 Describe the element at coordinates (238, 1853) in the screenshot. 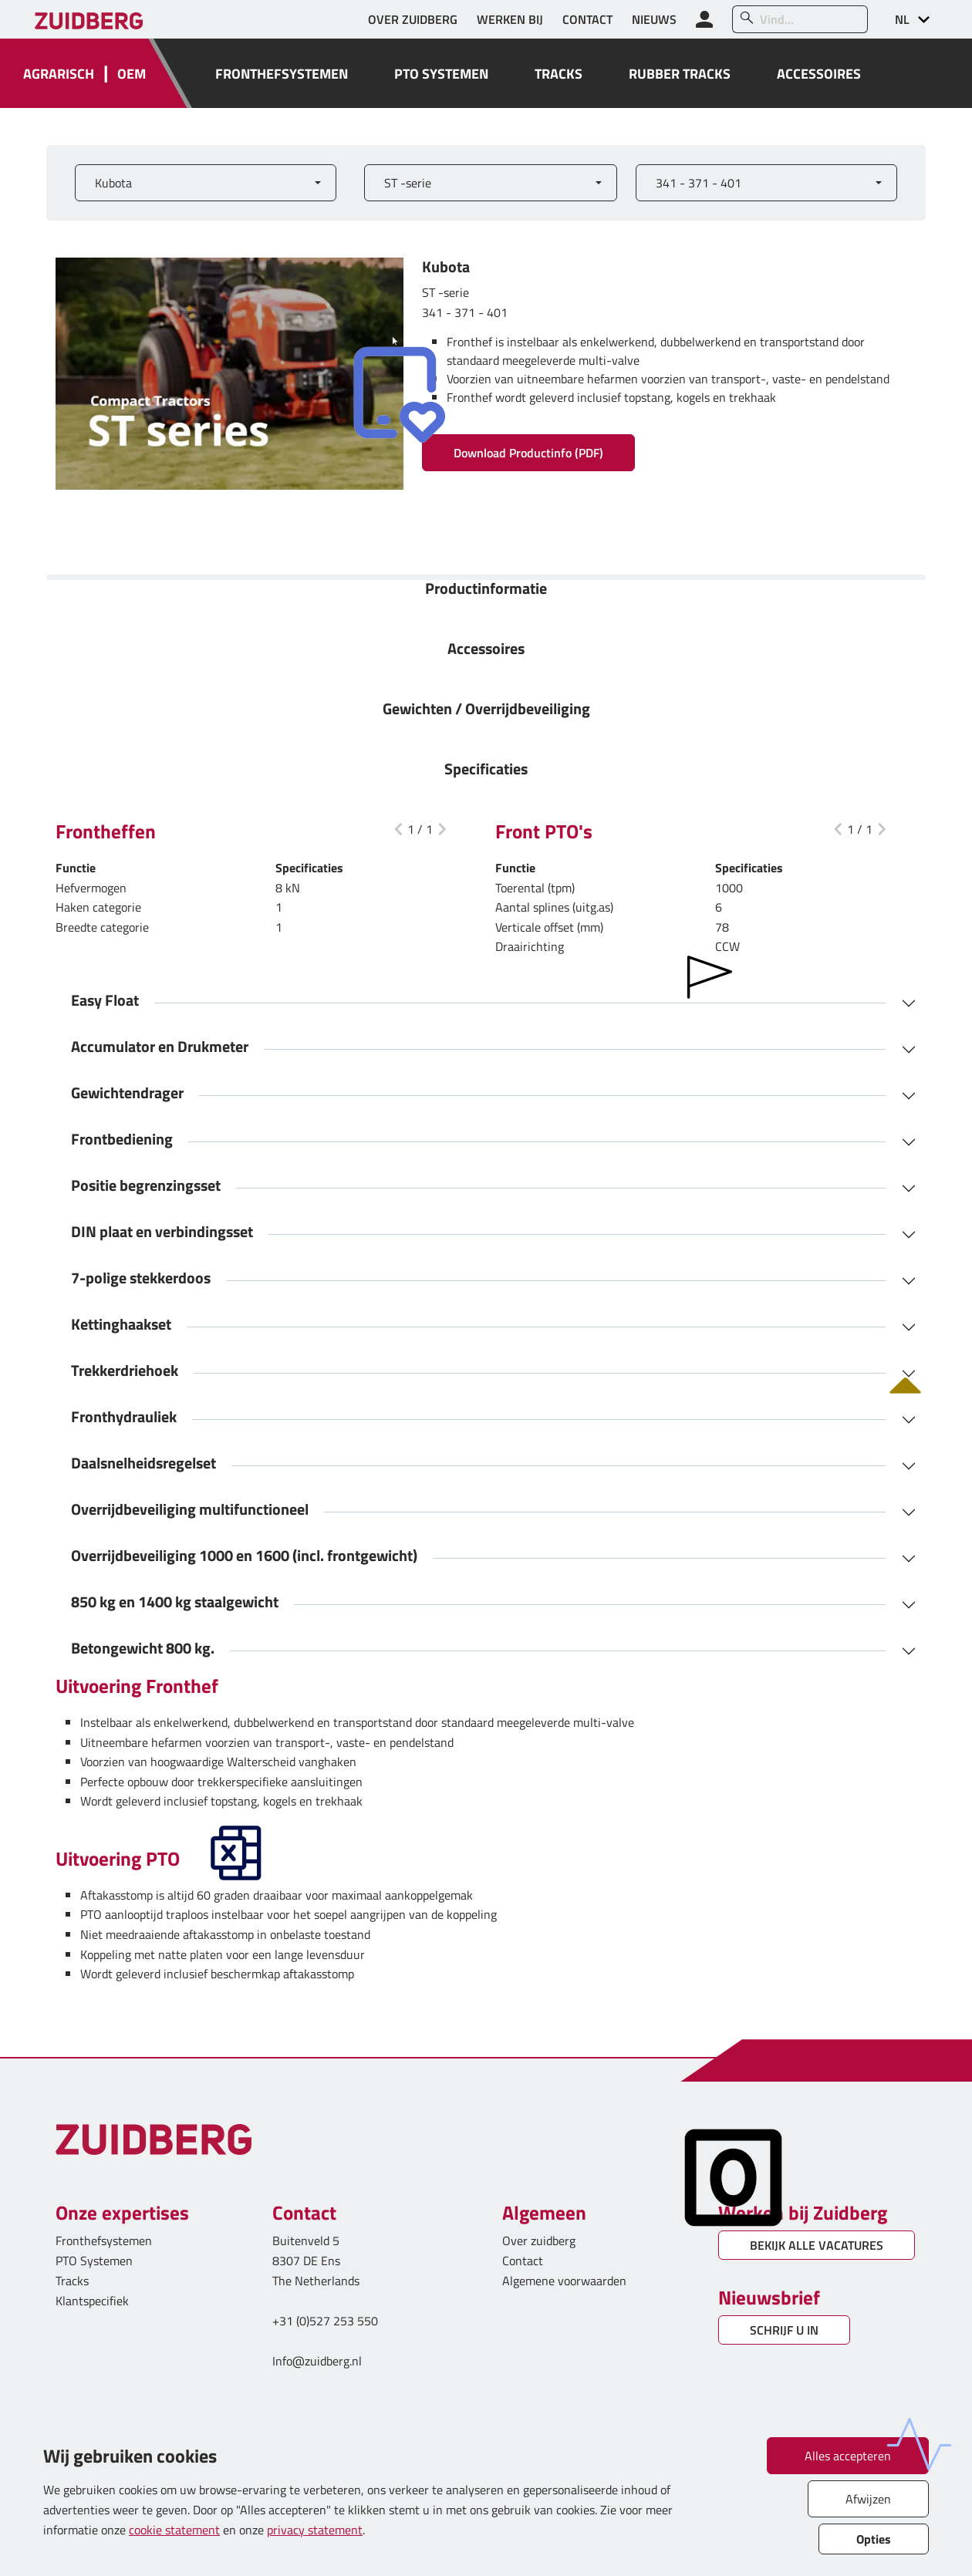

I see `open microsoft excel` at that location.